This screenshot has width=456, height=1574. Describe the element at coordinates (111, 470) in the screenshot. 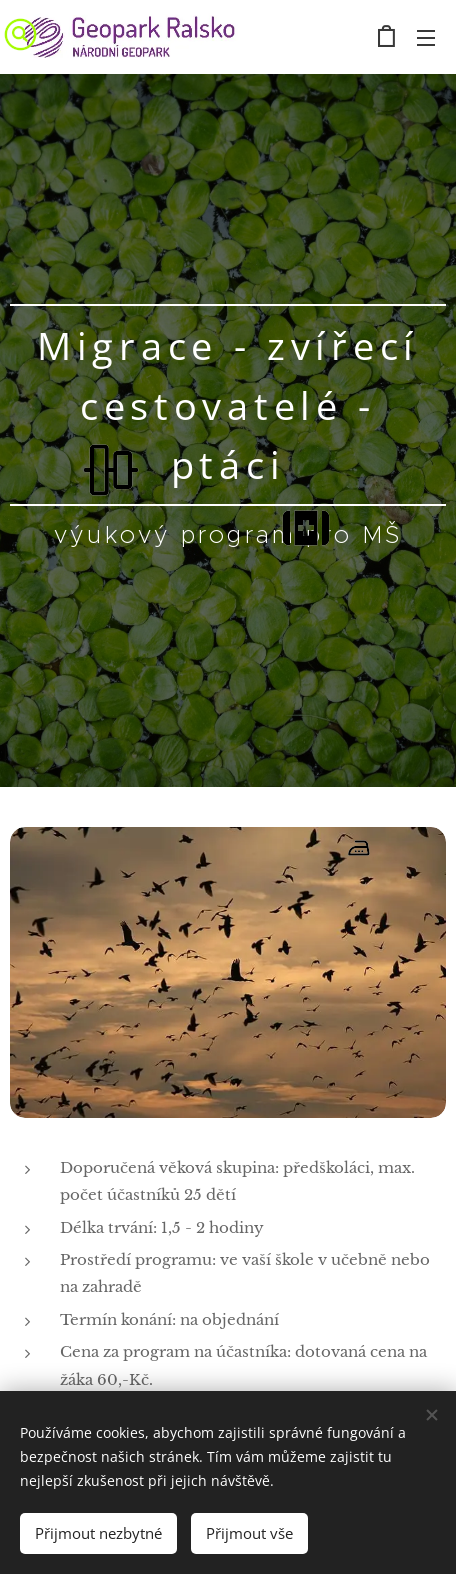

I see `align selected objects to vertical center` at that location.